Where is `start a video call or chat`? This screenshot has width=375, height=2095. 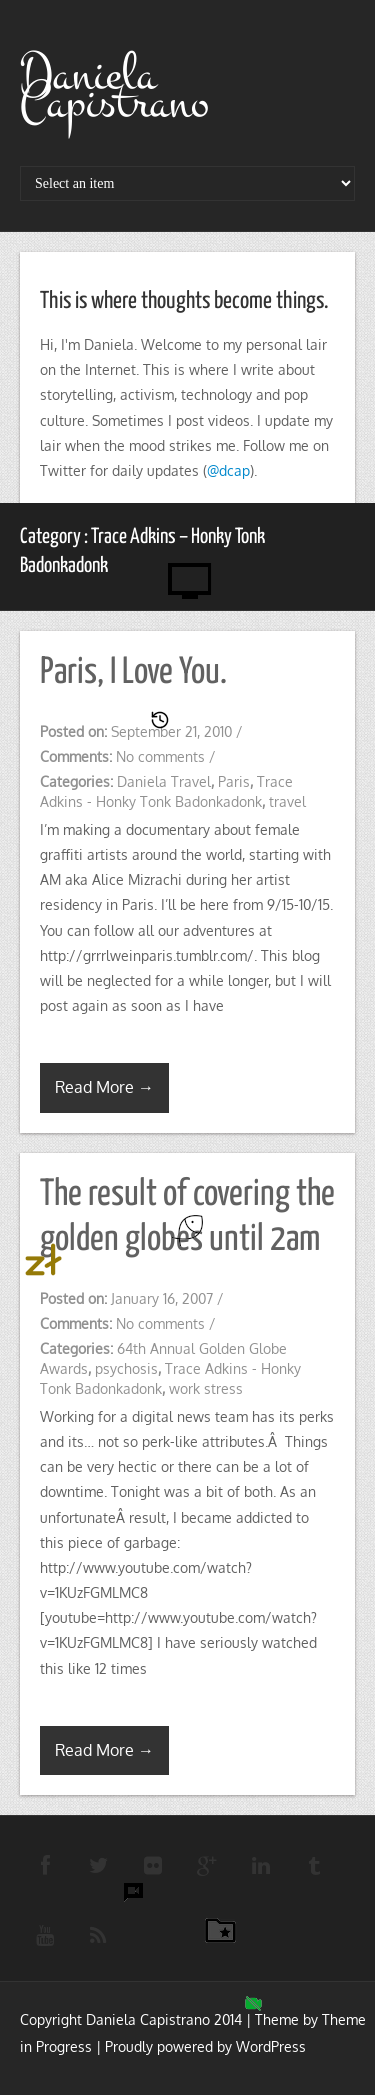 start a video call or chat is located at coordinates (133, 1892).